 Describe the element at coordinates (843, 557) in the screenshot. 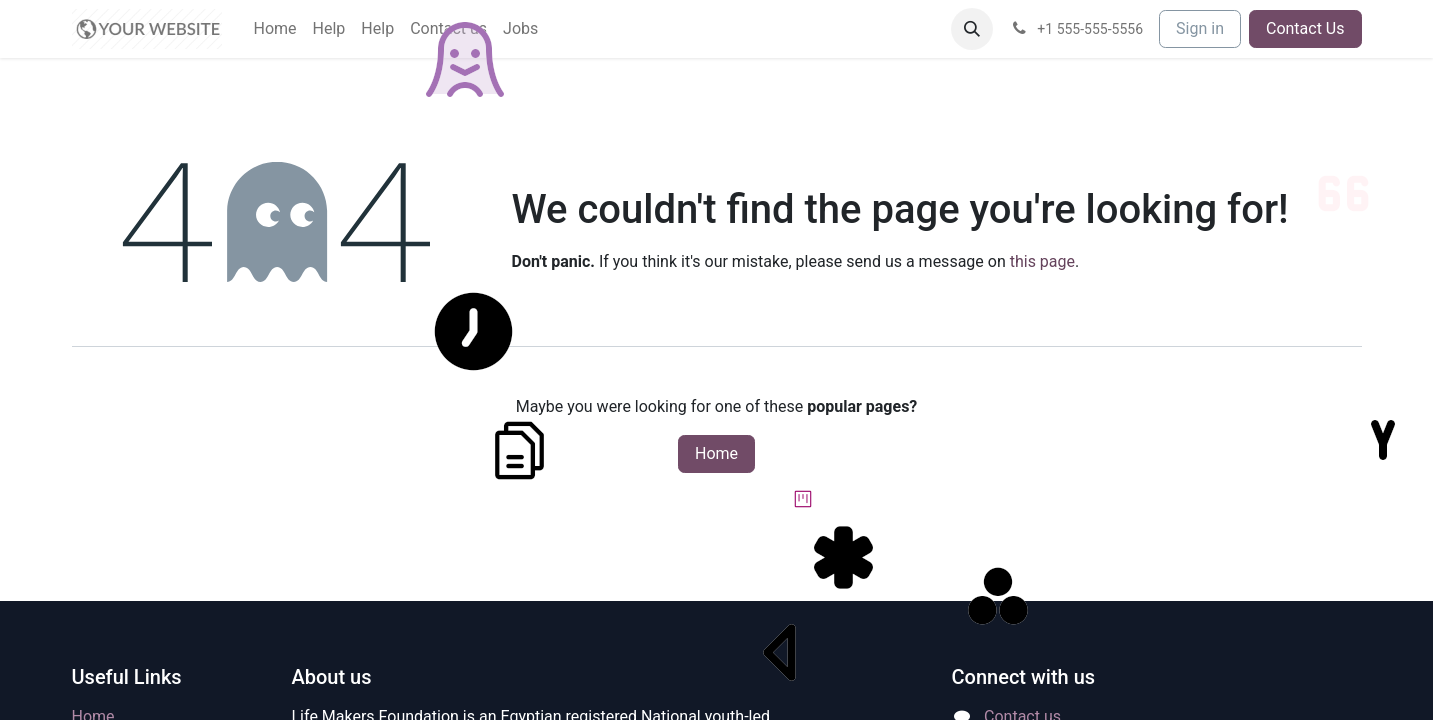

I see `access health or medical services` at that location.